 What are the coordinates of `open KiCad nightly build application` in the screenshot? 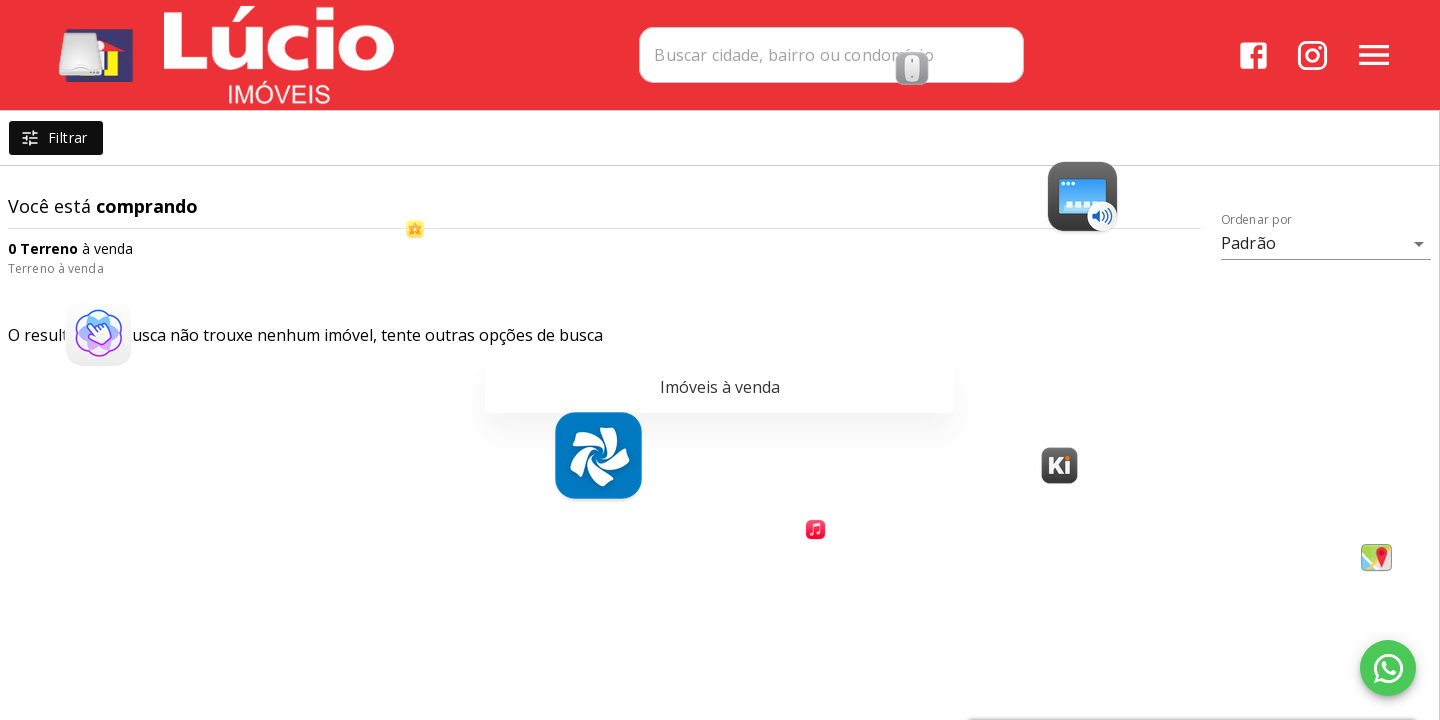 It's located at (1059, 465).